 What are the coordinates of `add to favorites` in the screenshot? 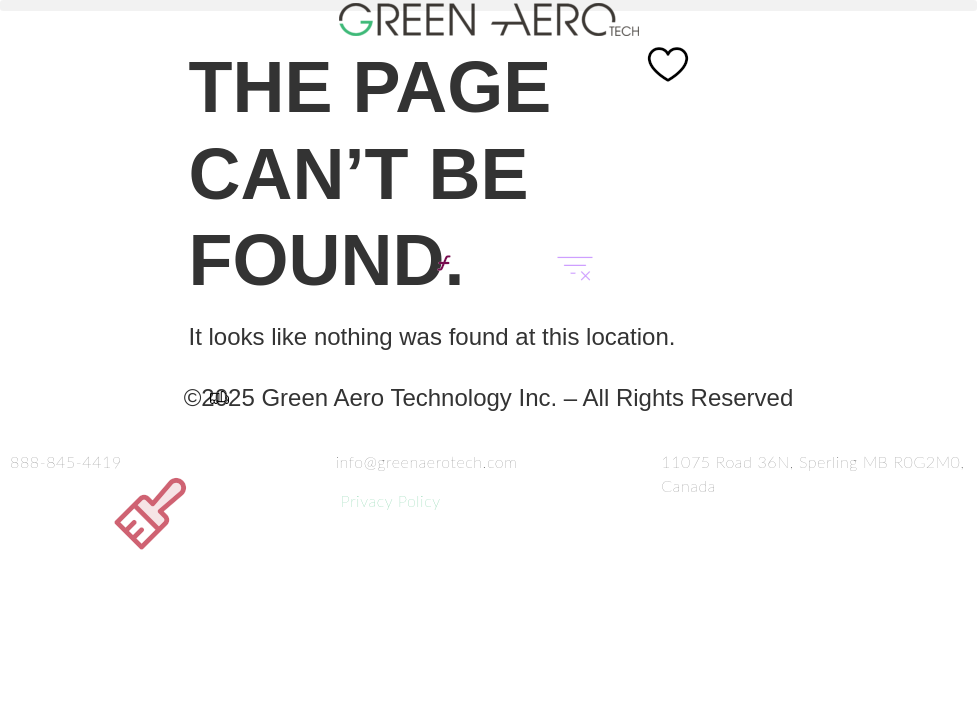 It's located at (668, 63).